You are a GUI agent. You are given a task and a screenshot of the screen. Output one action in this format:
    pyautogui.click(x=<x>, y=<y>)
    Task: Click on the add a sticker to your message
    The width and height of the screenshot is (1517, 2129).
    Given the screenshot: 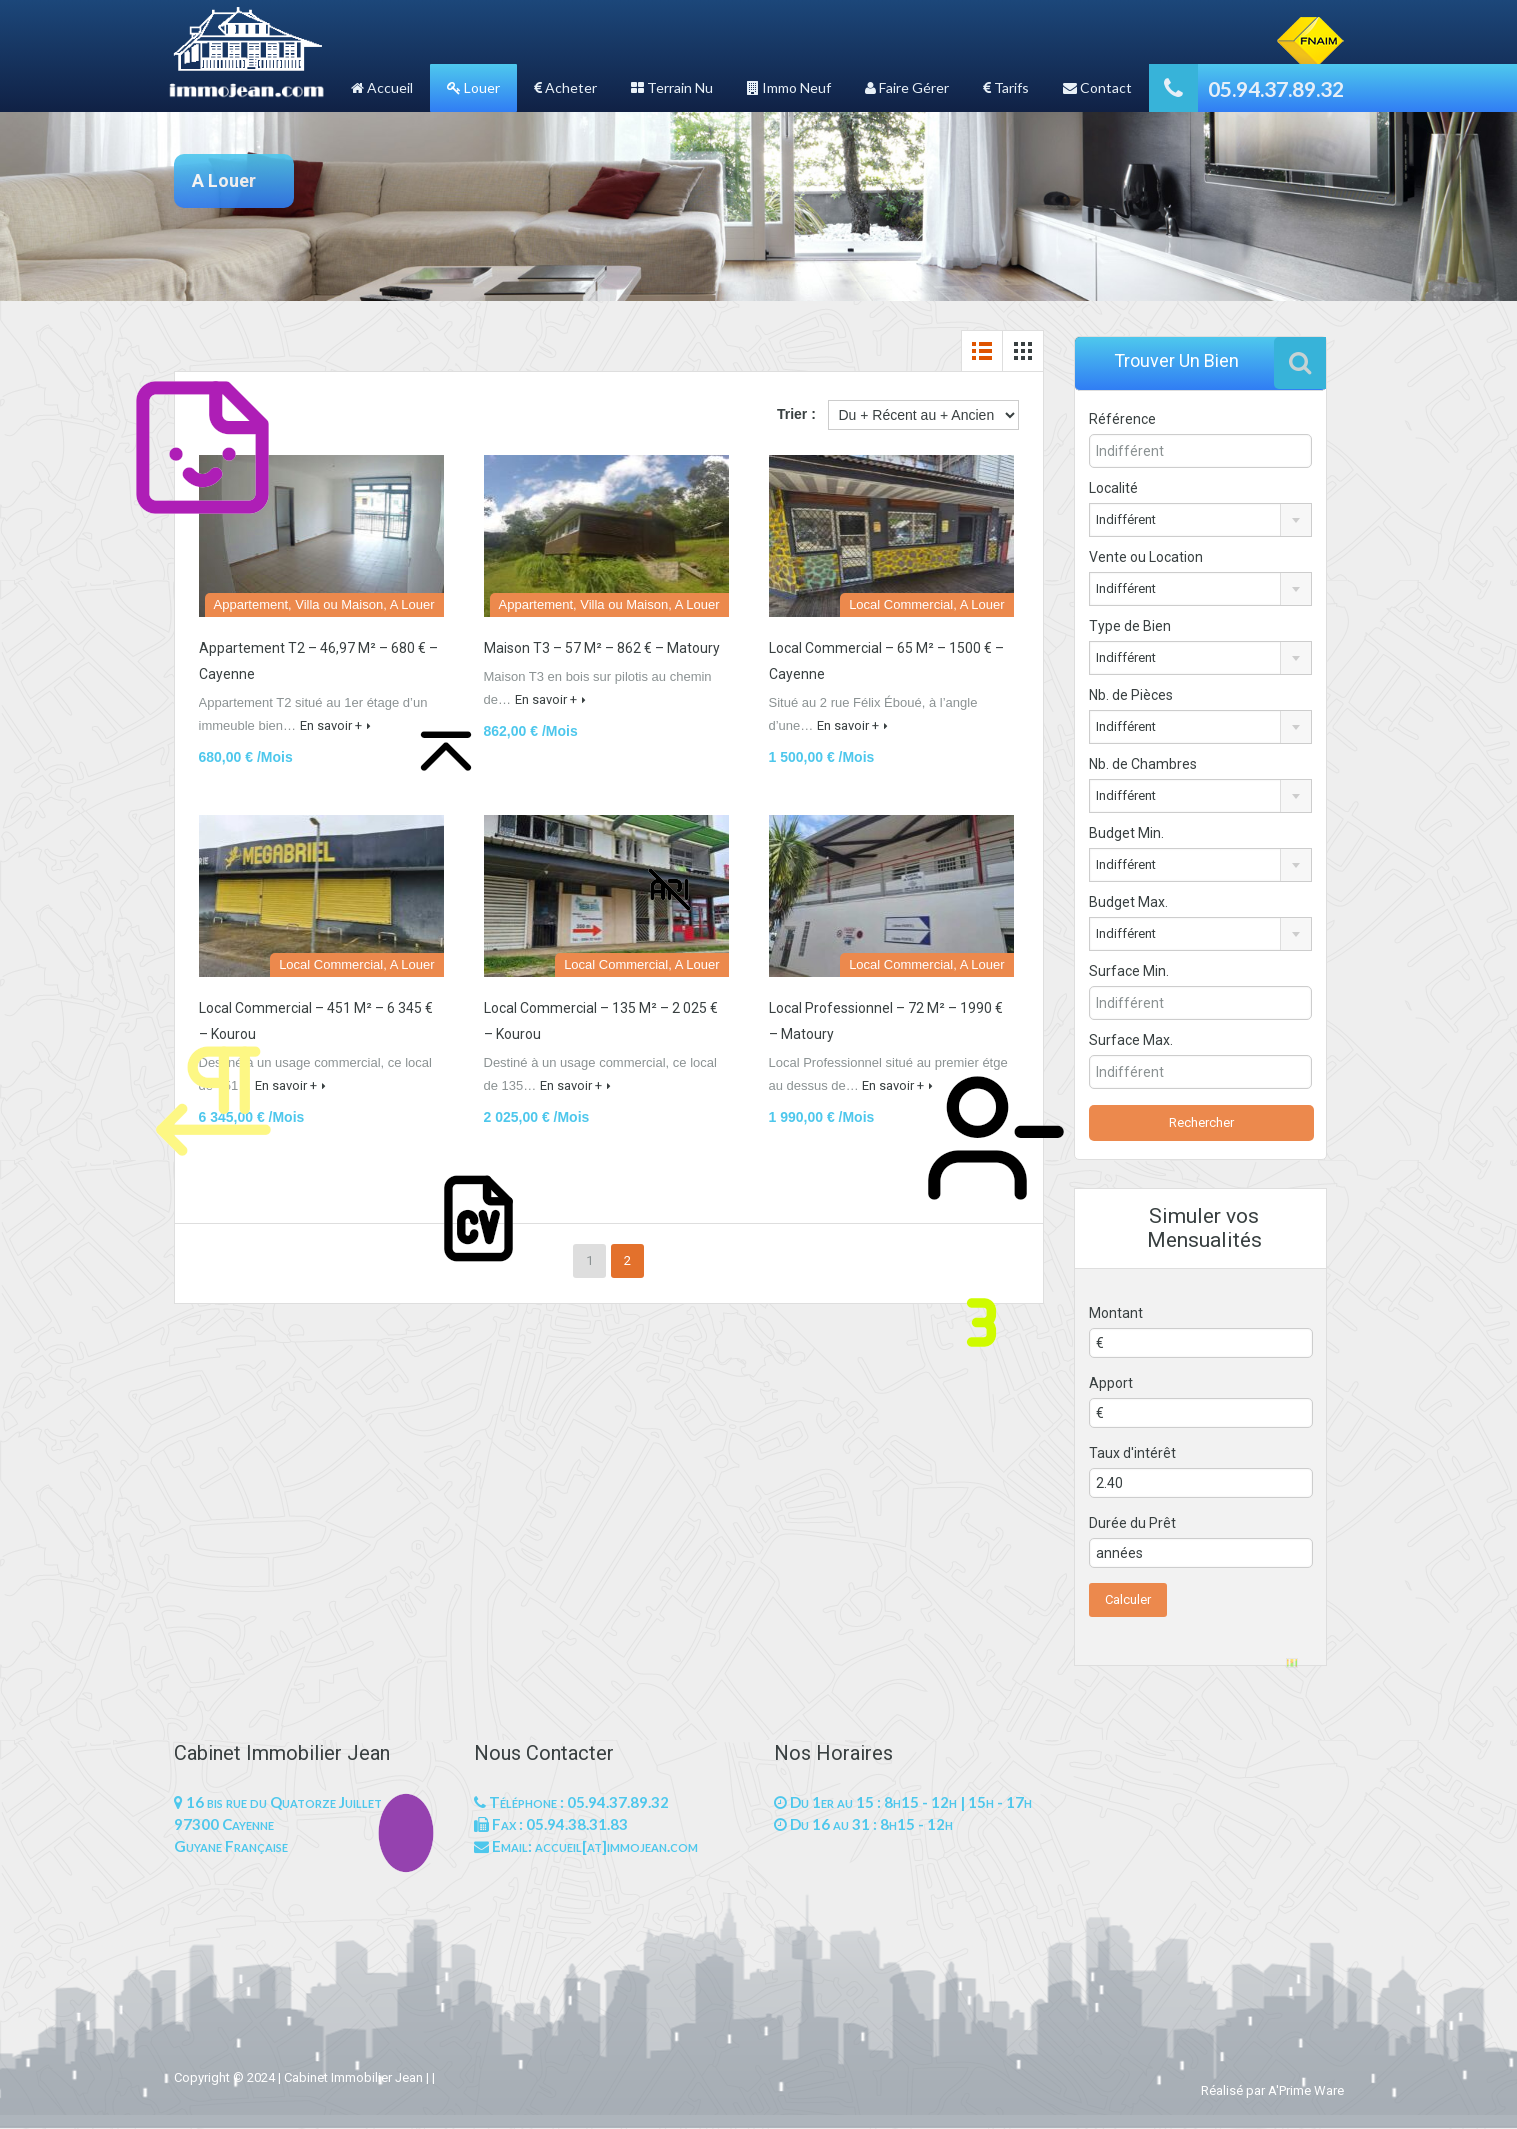 What is the action you would take?
    pyautogui.click(x=202, y=447)
    